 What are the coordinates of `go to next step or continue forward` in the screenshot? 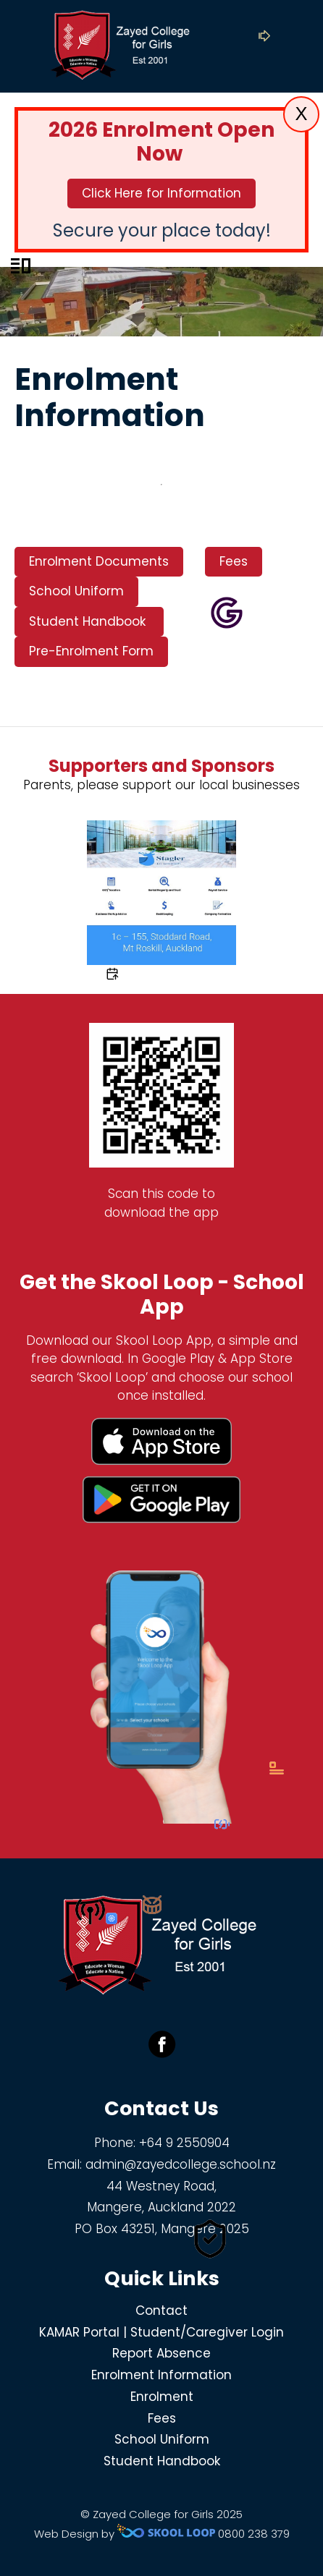 It's located at (264, 35).